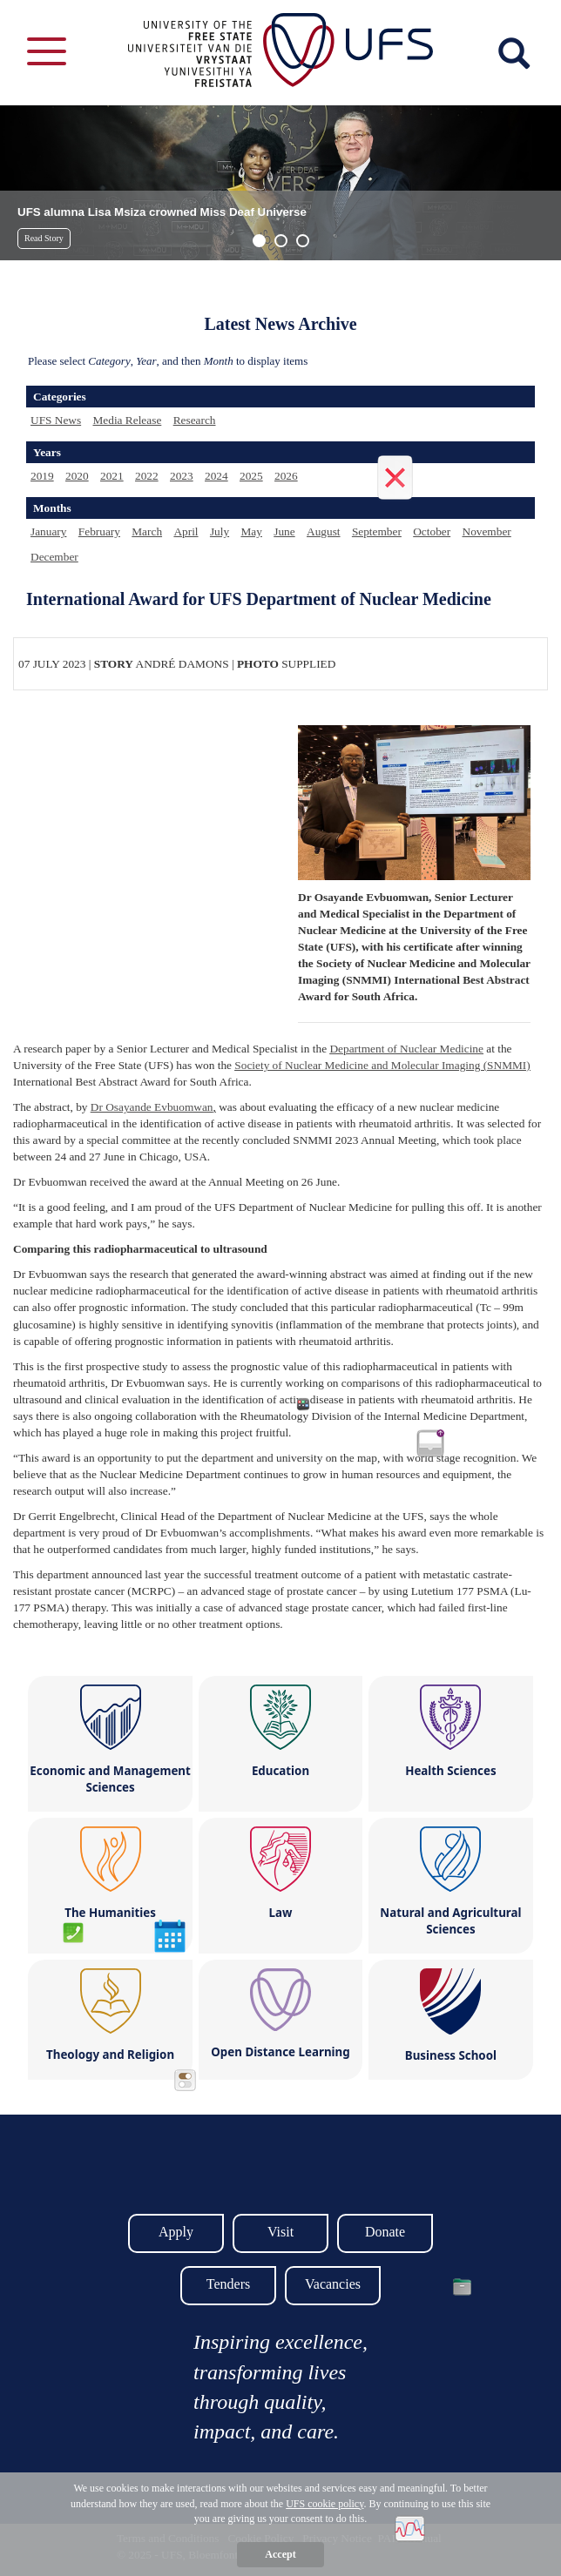 The image size is (561, 2576). What do you see at coordinates (409, 2528) in the screenshot?
I see `view power usage statistics and graphs` at bounding box center [409, 2528].